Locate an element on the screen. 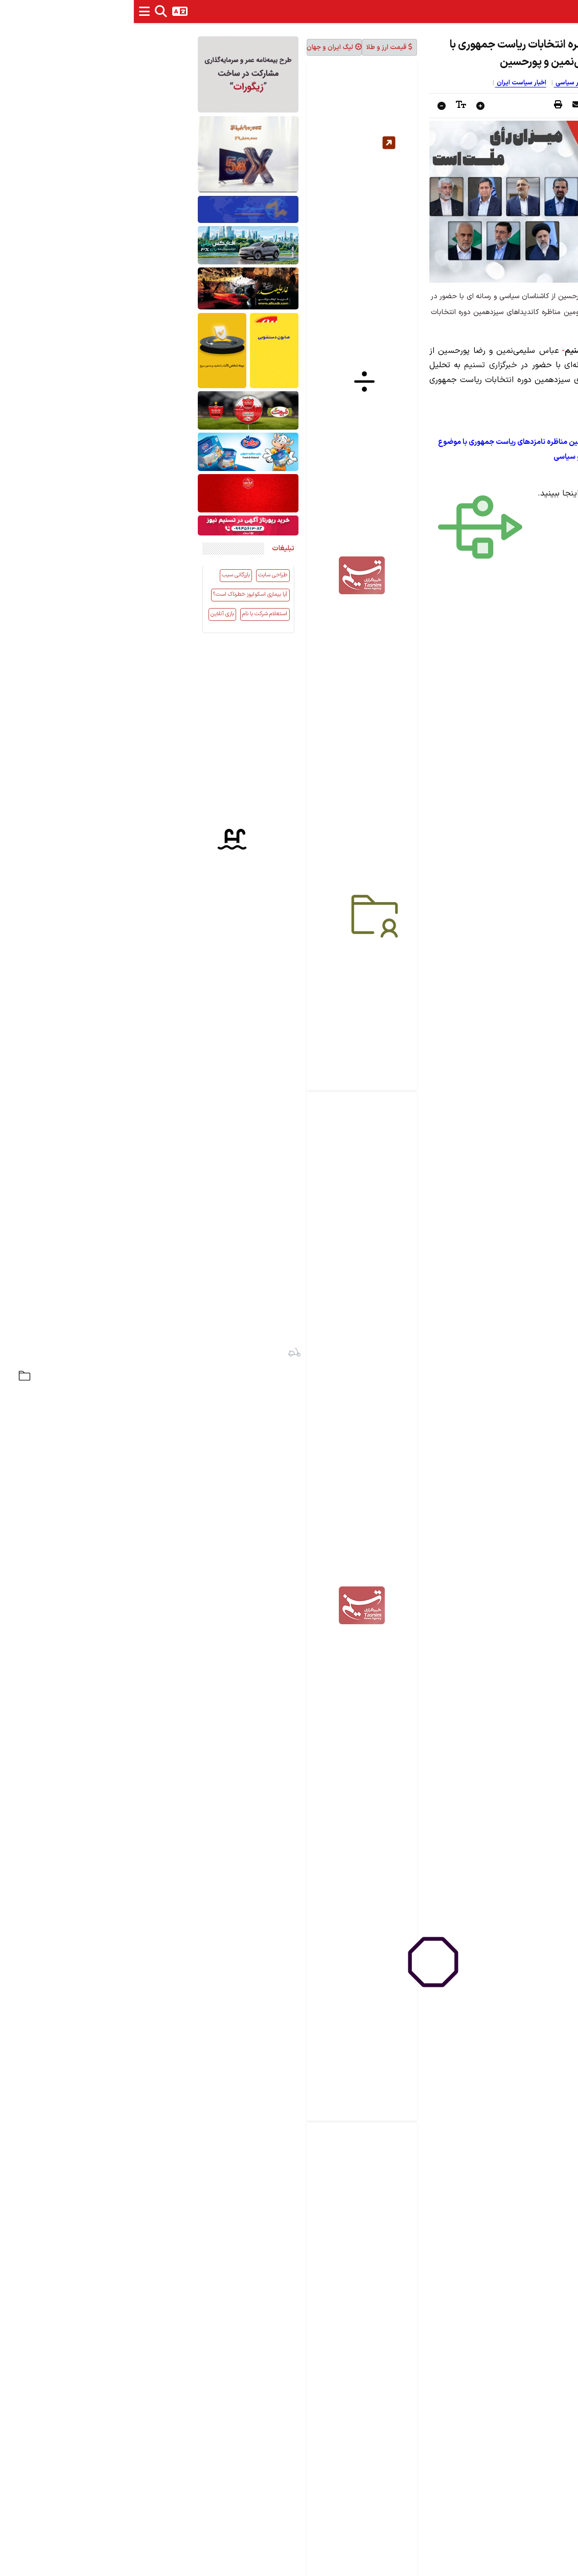 The height and width of the screenshot is (2576, 578). generic shape or placeholder icon is located at coordinates (433, 1962).